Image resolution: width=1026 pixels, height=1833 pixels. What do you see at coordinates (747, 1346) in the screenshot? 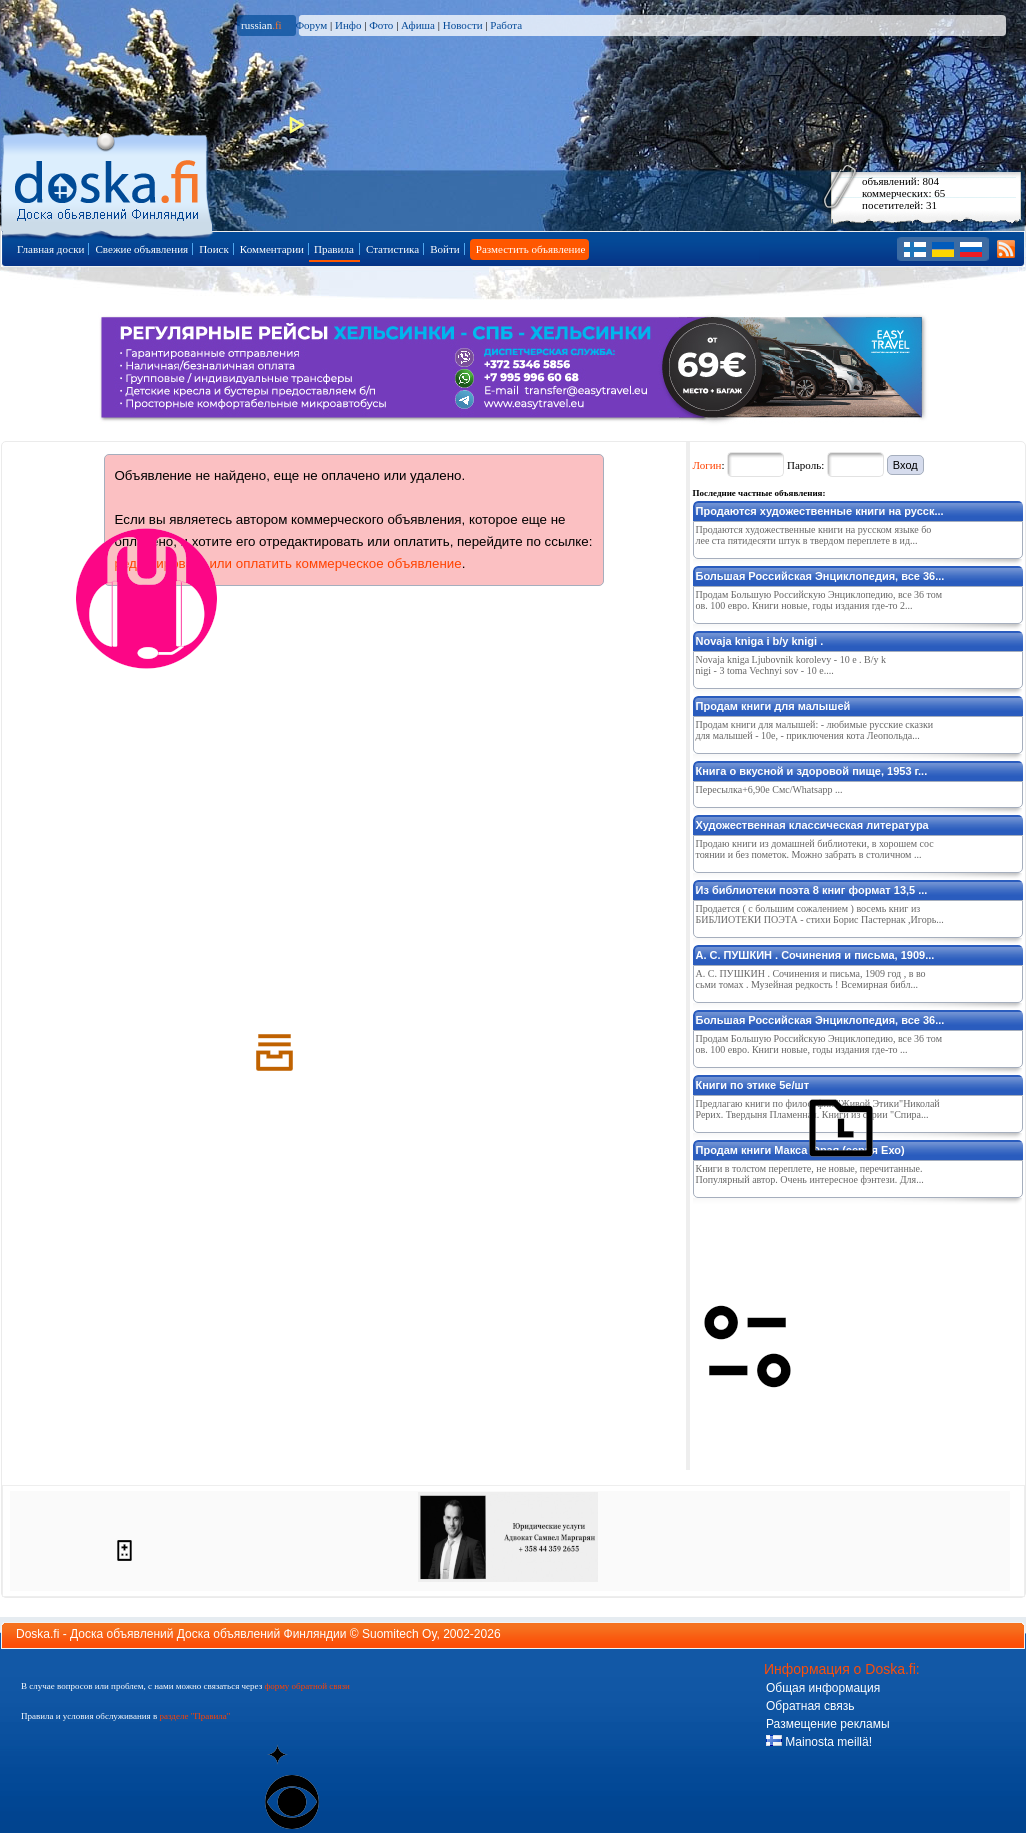
I see `adjust audio equalizer settings` at bounding box center [747, 1346].